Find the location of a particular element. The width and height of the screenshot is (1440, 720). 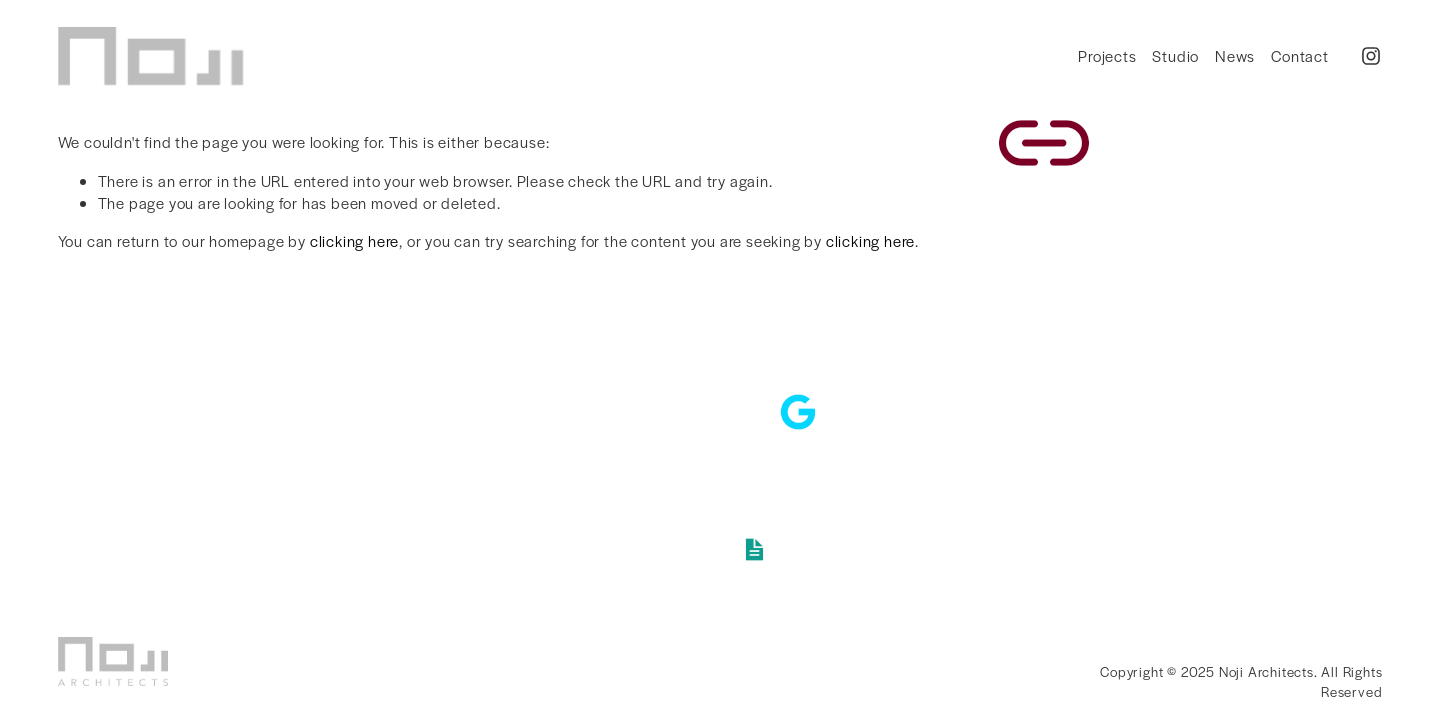

sign in with Google is located at coordinates (798, 412).